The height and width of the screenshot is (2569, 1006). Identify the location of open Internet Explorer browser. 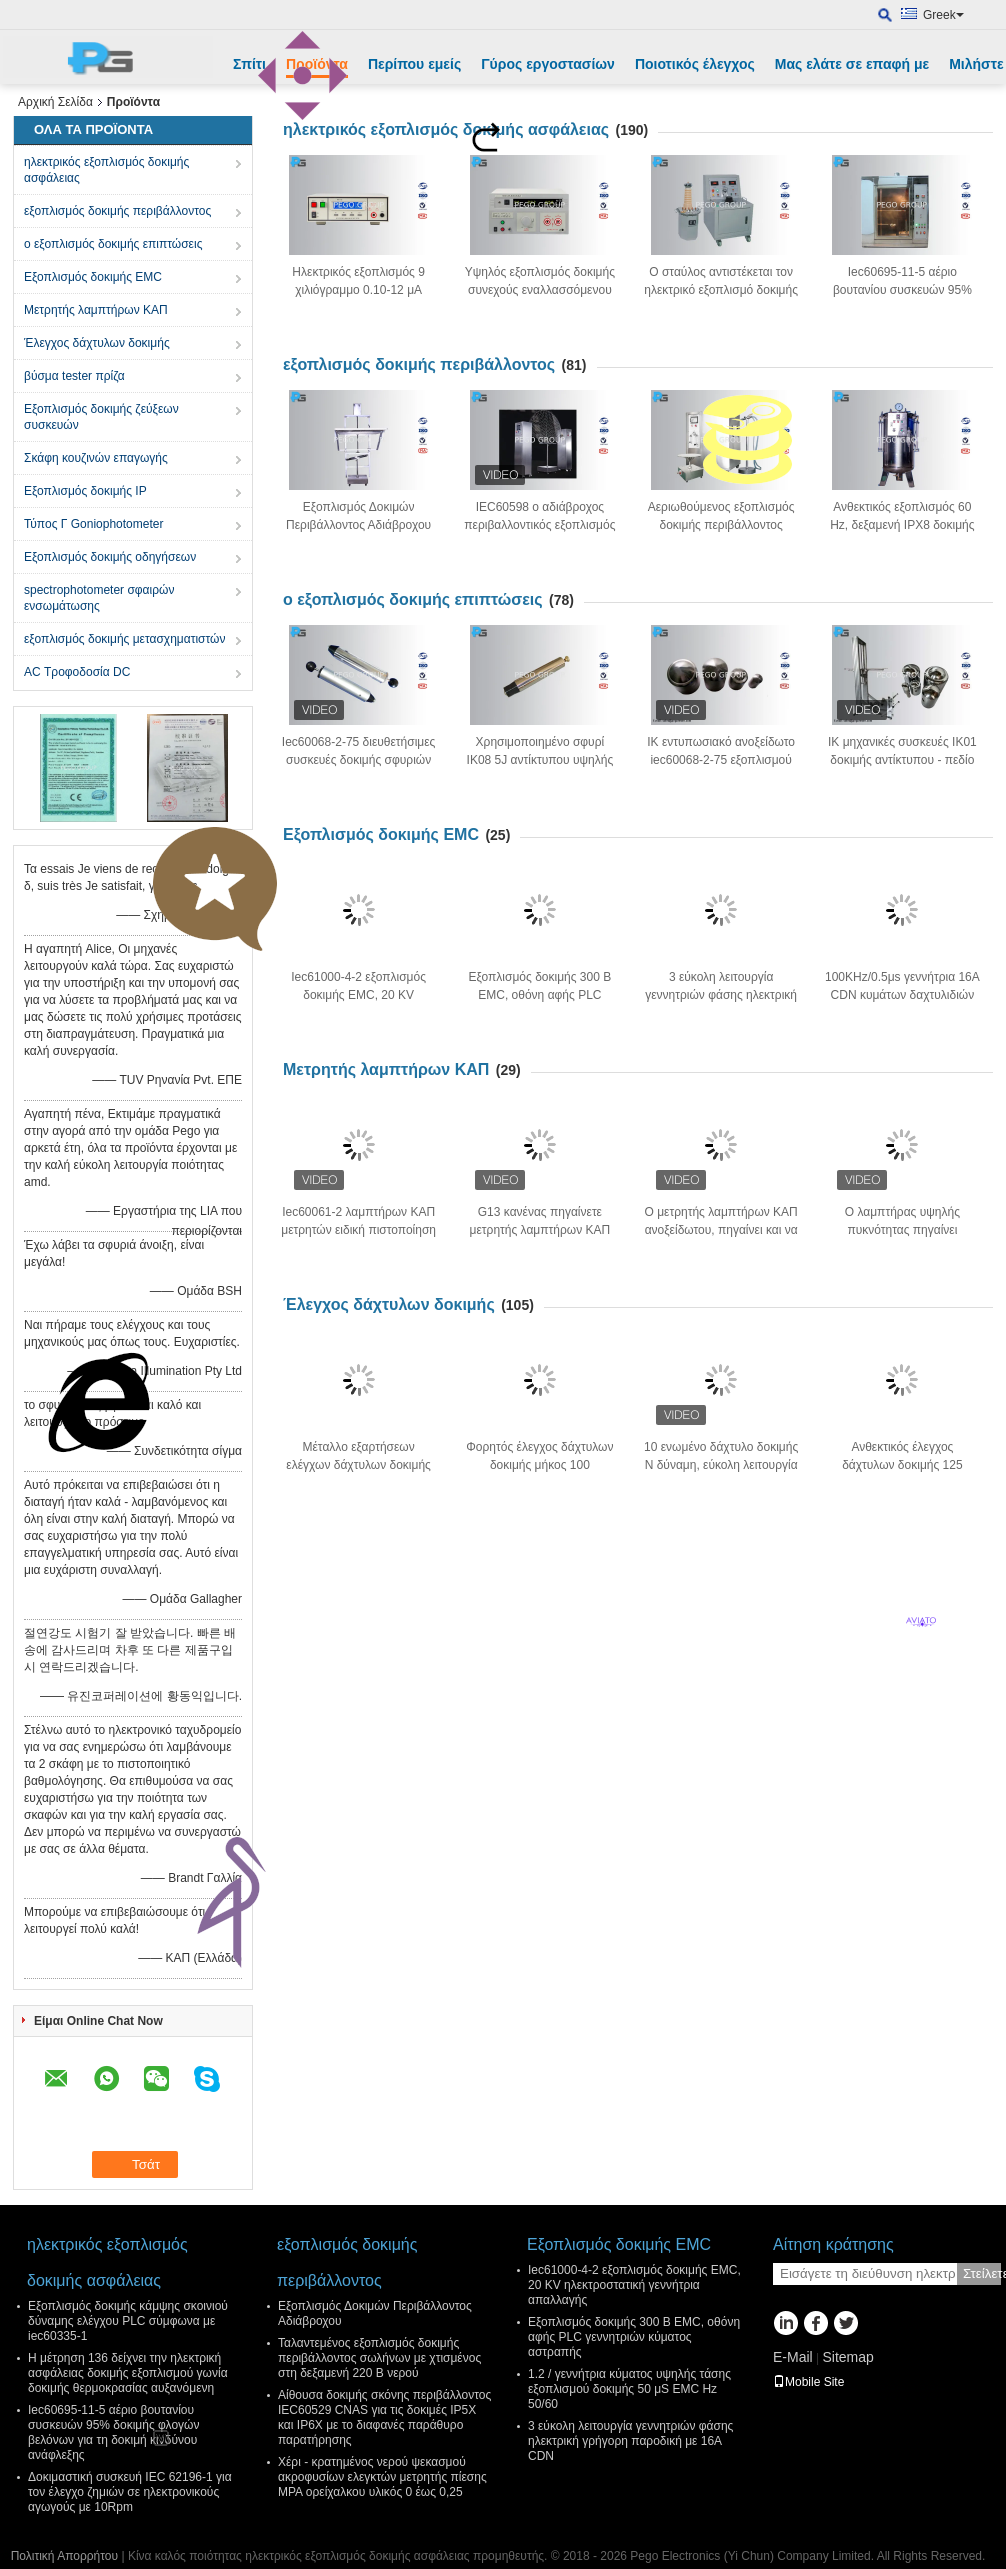
(101, 1404).